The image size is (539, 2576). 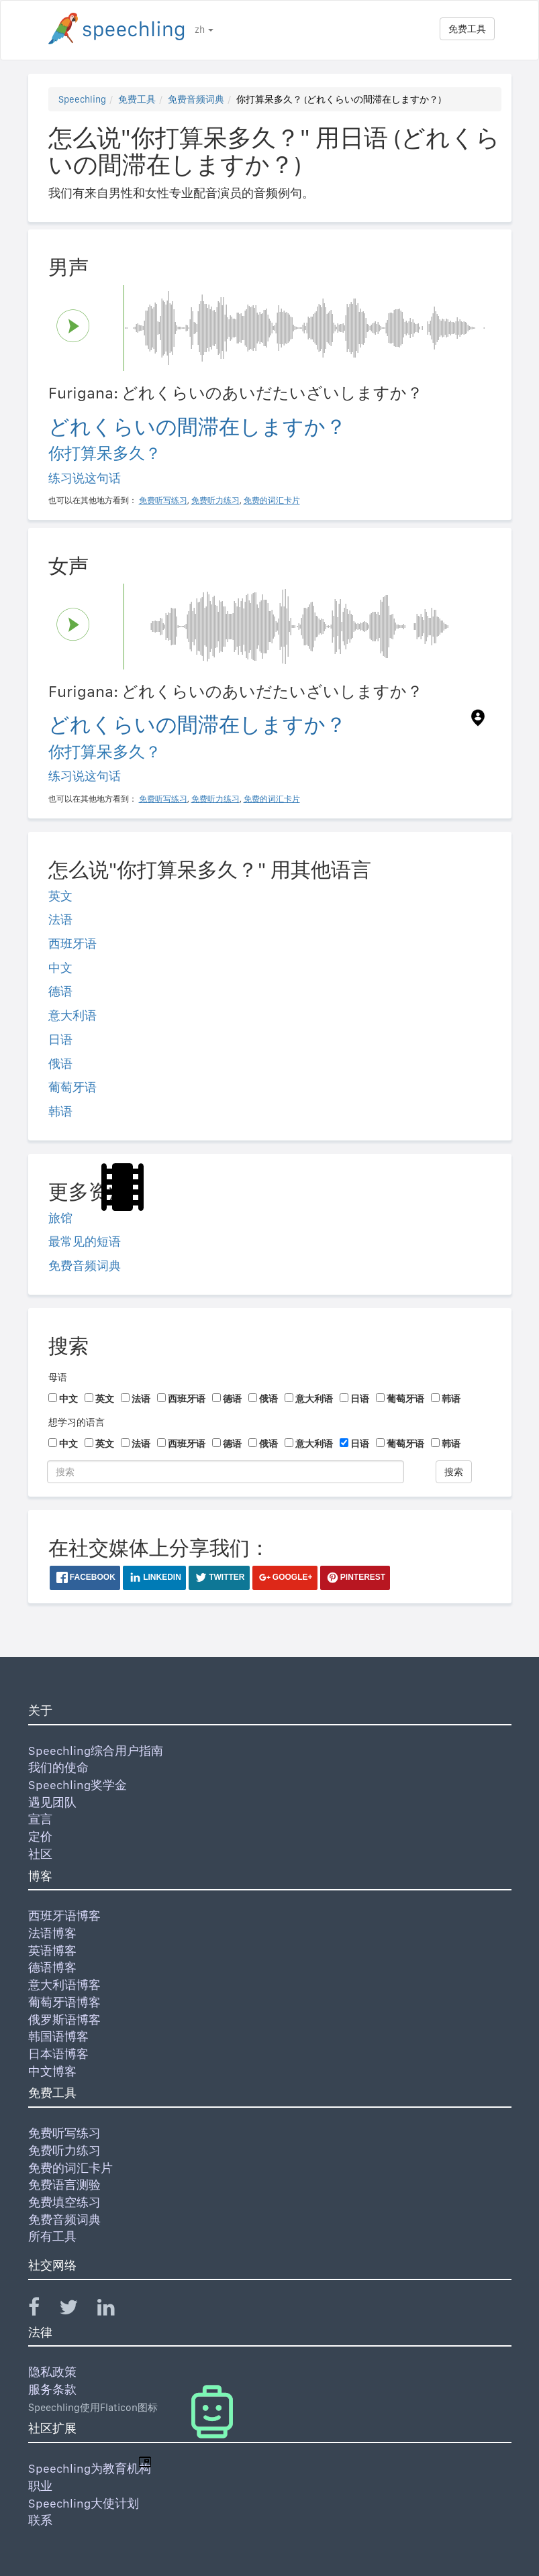 What do you see at coordinates (145, 2462) in the screenshot?
I see `enable picture-in-picture mode` at bounding box center [145, 2462].